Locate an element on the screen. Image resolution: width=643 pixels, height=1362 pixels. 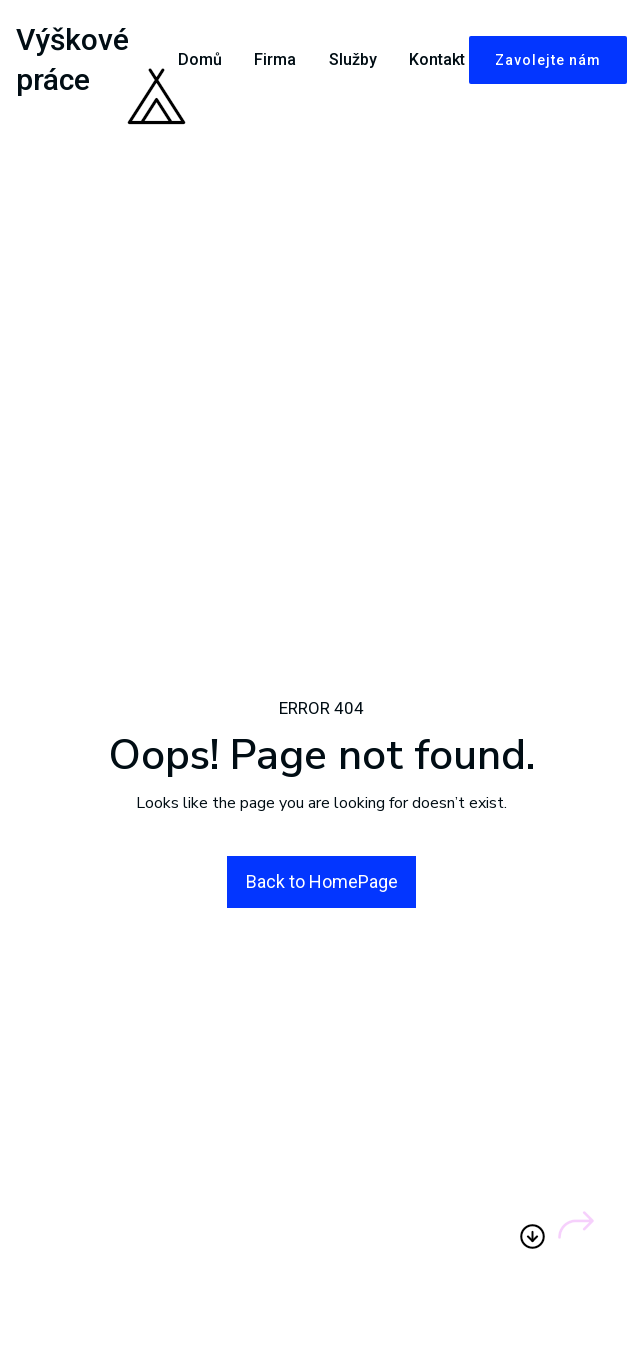
download file or content is located at coordinates (532, 1236).